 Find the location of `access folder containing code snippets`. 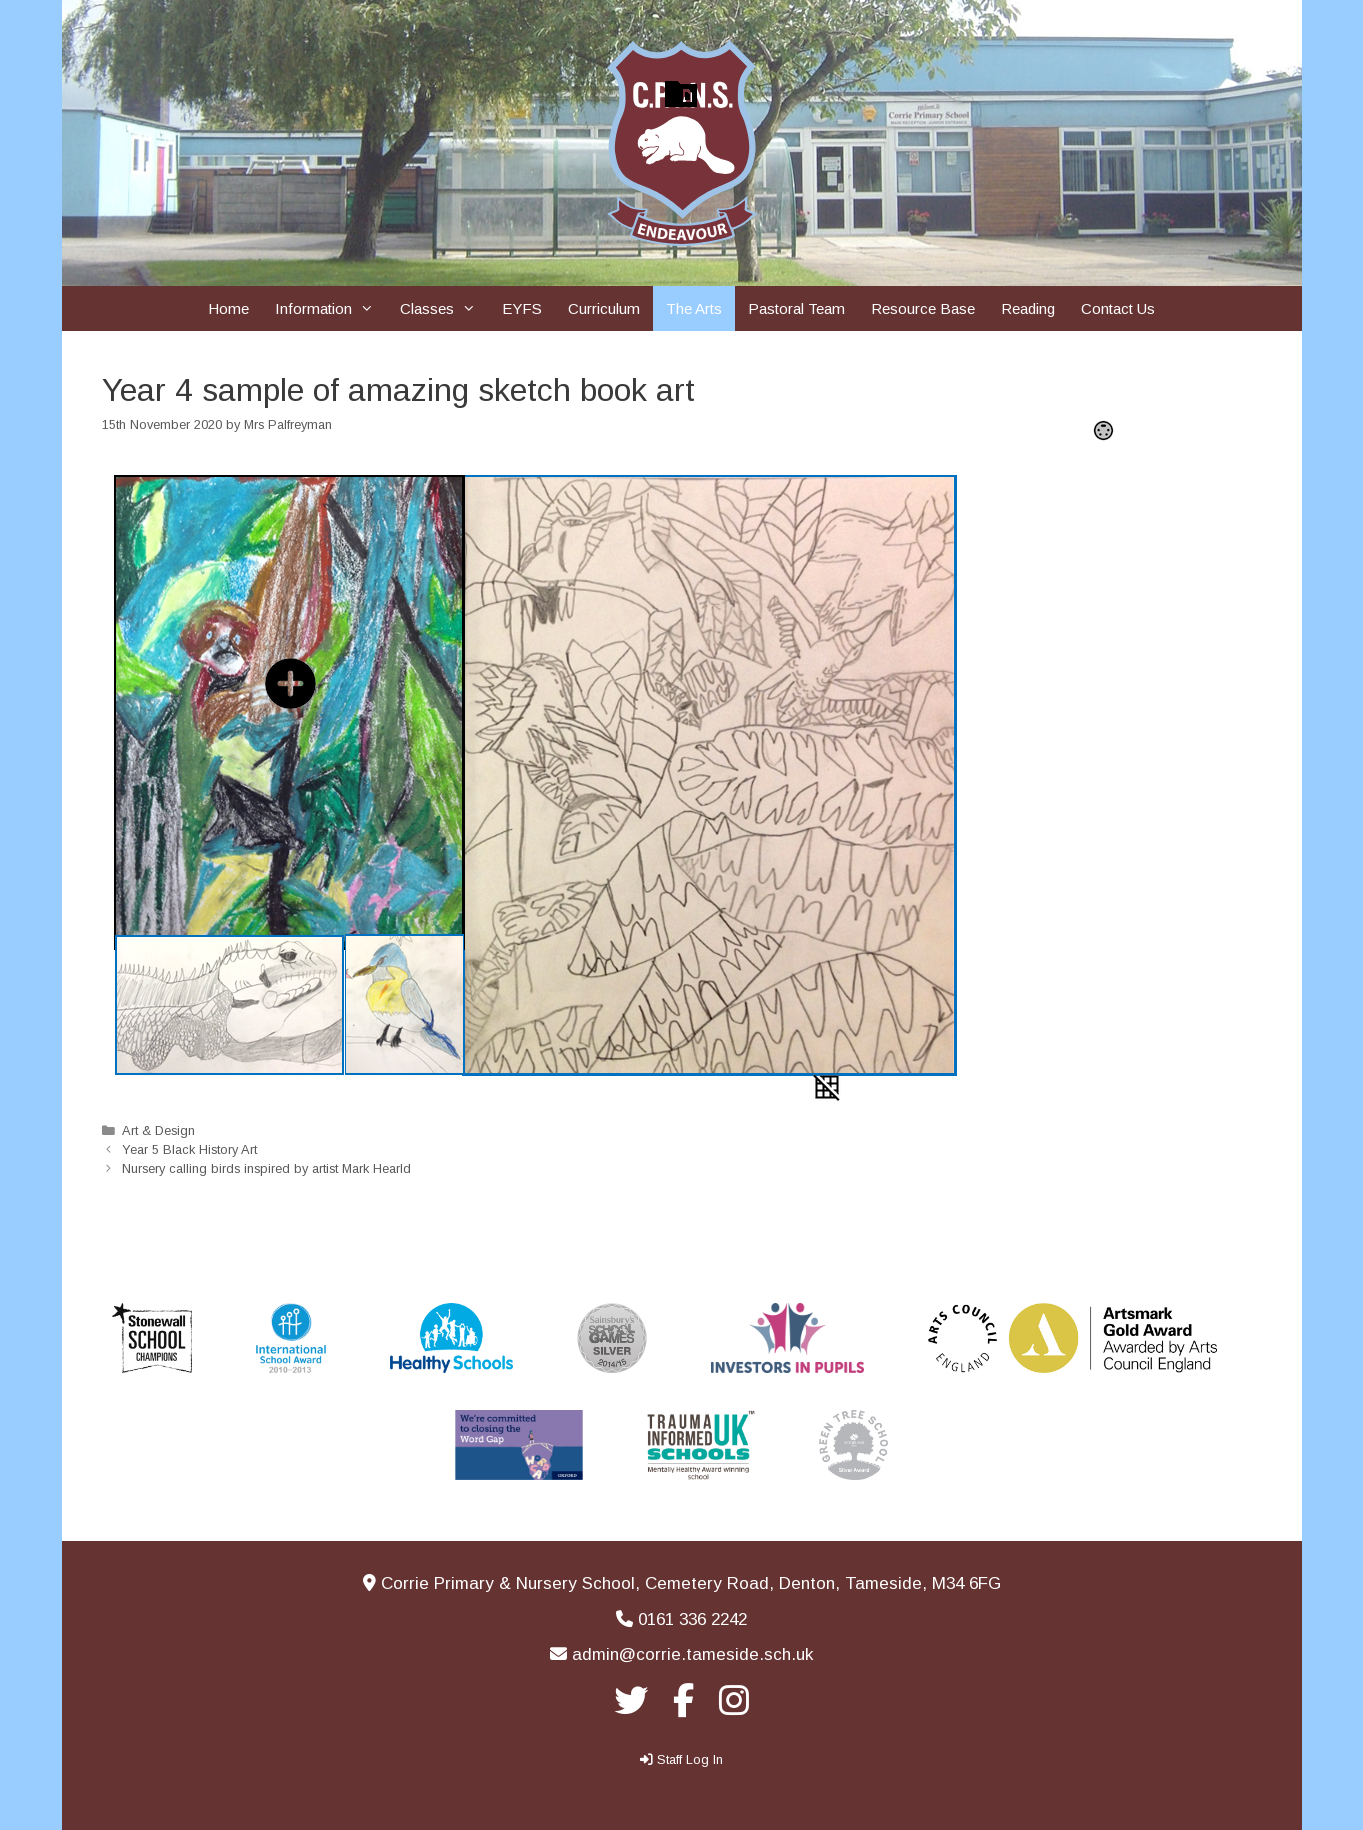

access folder containing code snippets is located at coordinates (681, 94).